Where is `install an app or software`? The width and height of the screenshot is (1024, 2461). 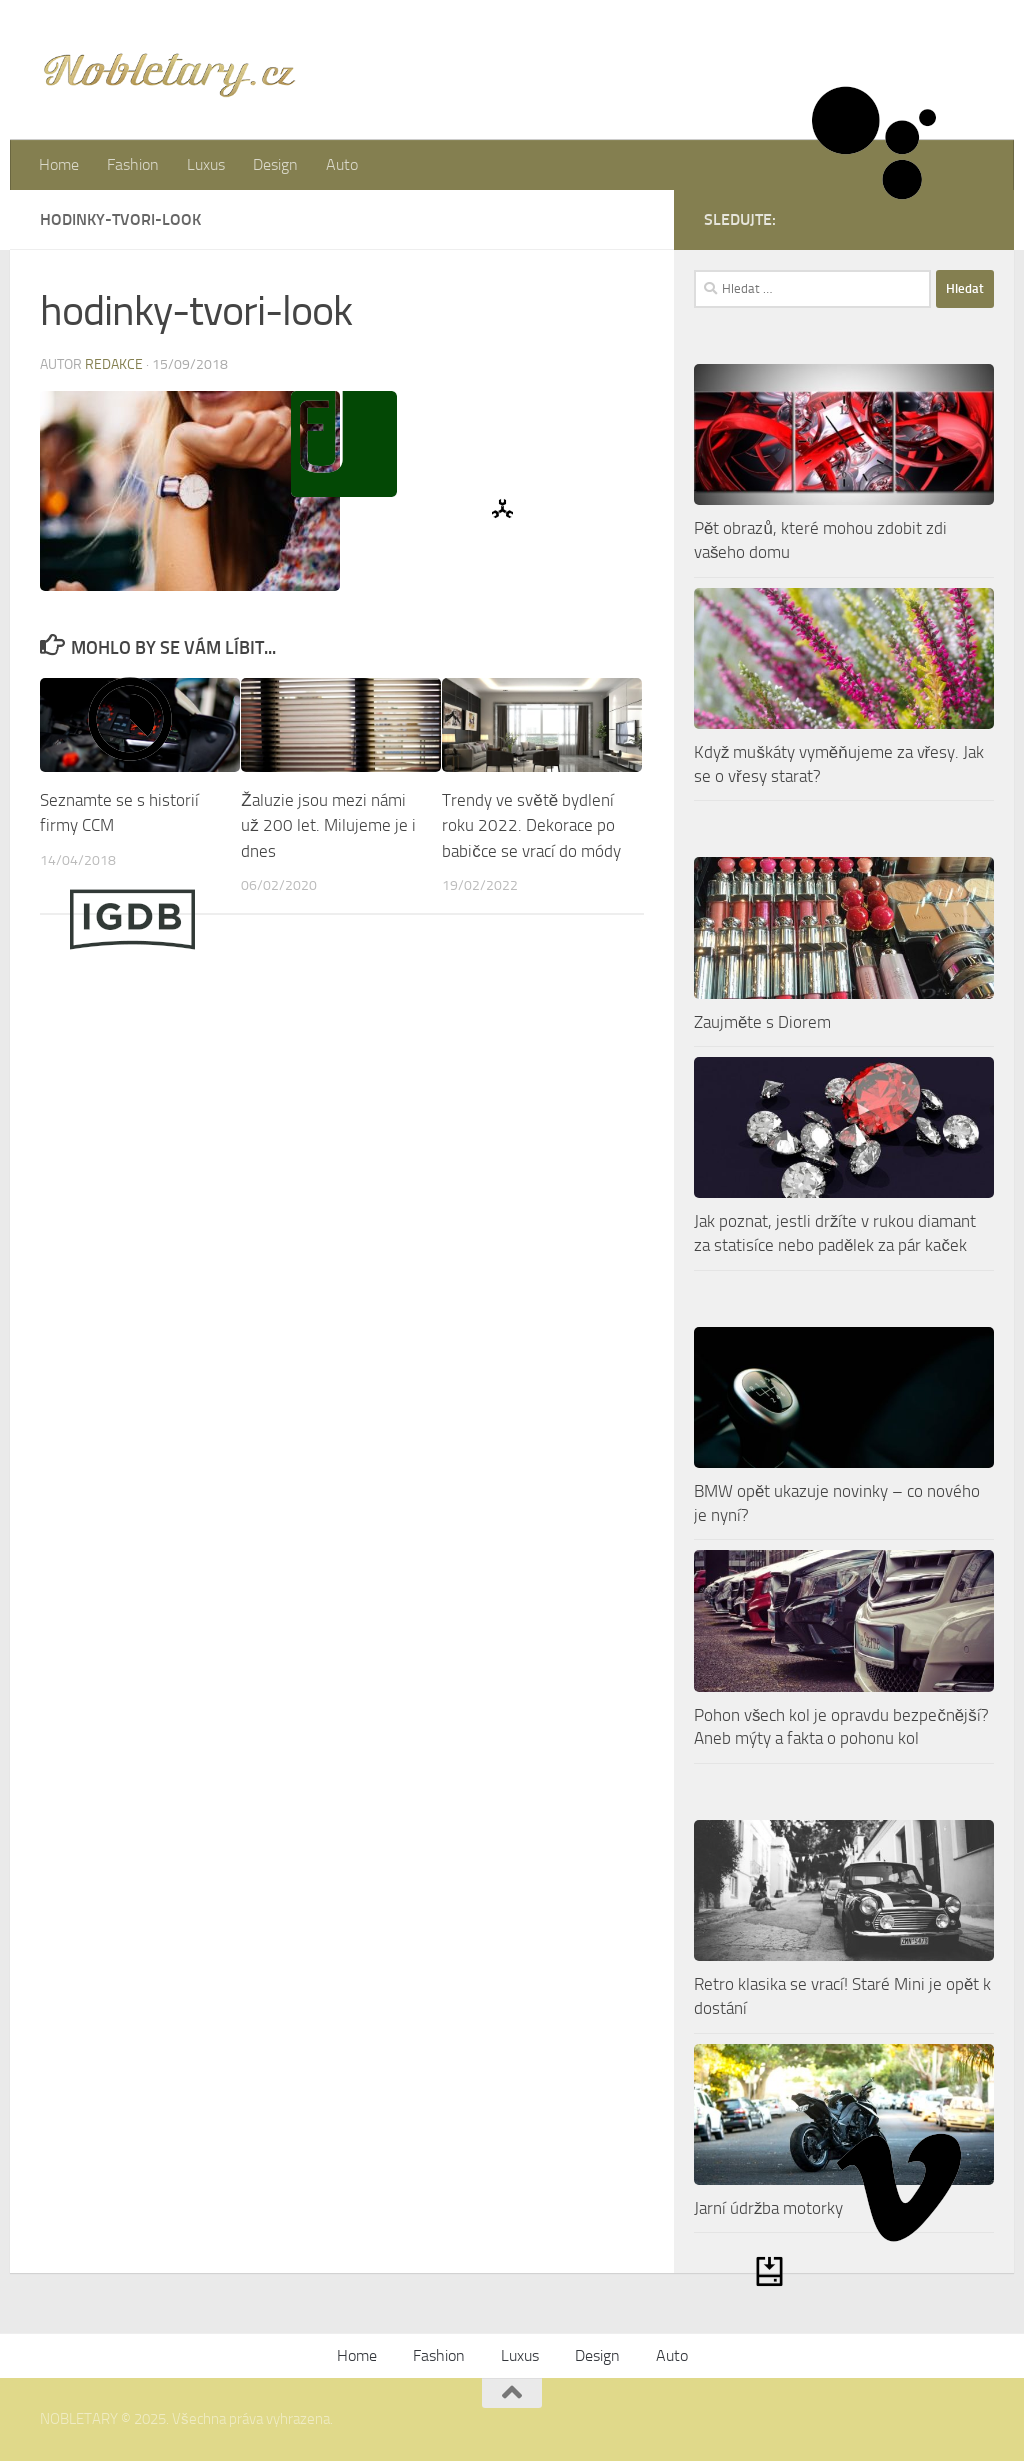 install an app or software is located at coordinates (769, 2271).